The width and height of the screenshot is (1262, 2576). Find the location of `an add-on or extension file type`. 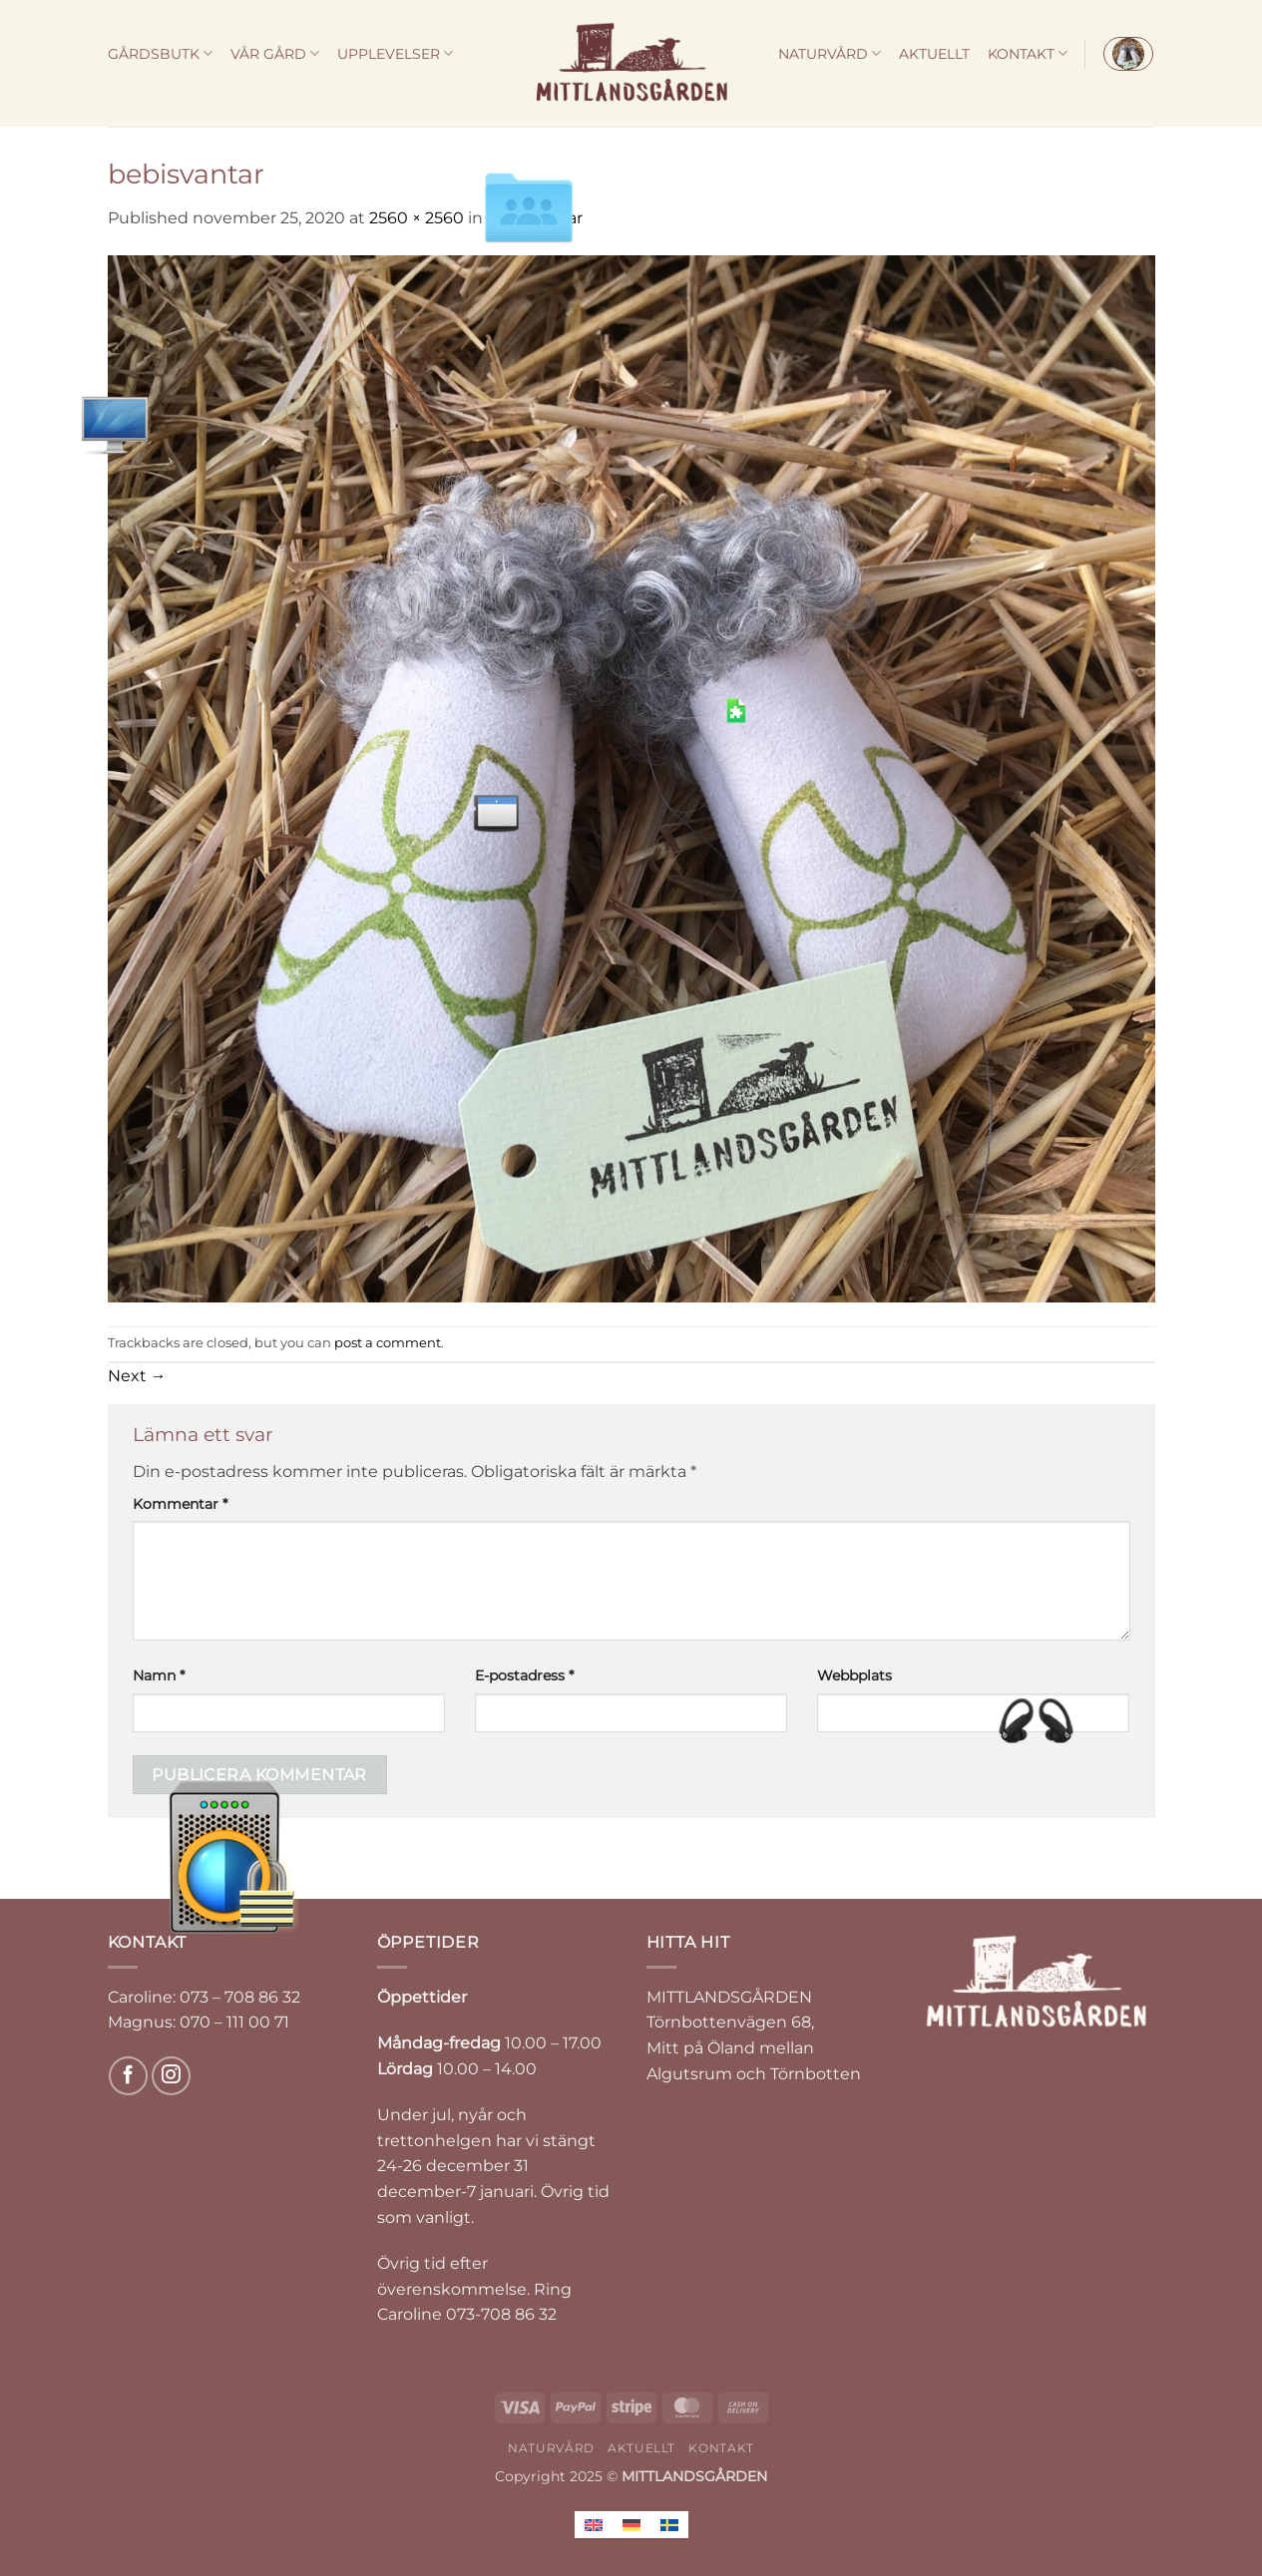

an add-on or extension file type is located at coordinates (736, 711).